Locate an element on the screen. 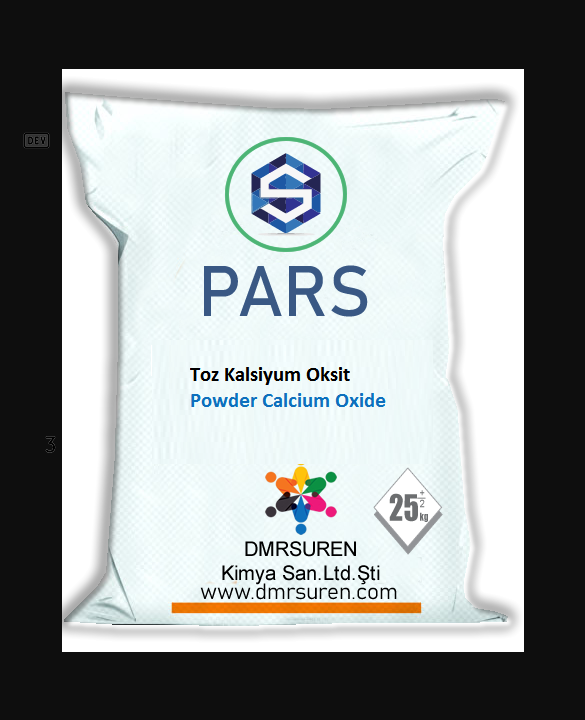 The width and height of the screenshot is (585, 720). visit DEV Community profile or article is located at coordinates (36, 140).